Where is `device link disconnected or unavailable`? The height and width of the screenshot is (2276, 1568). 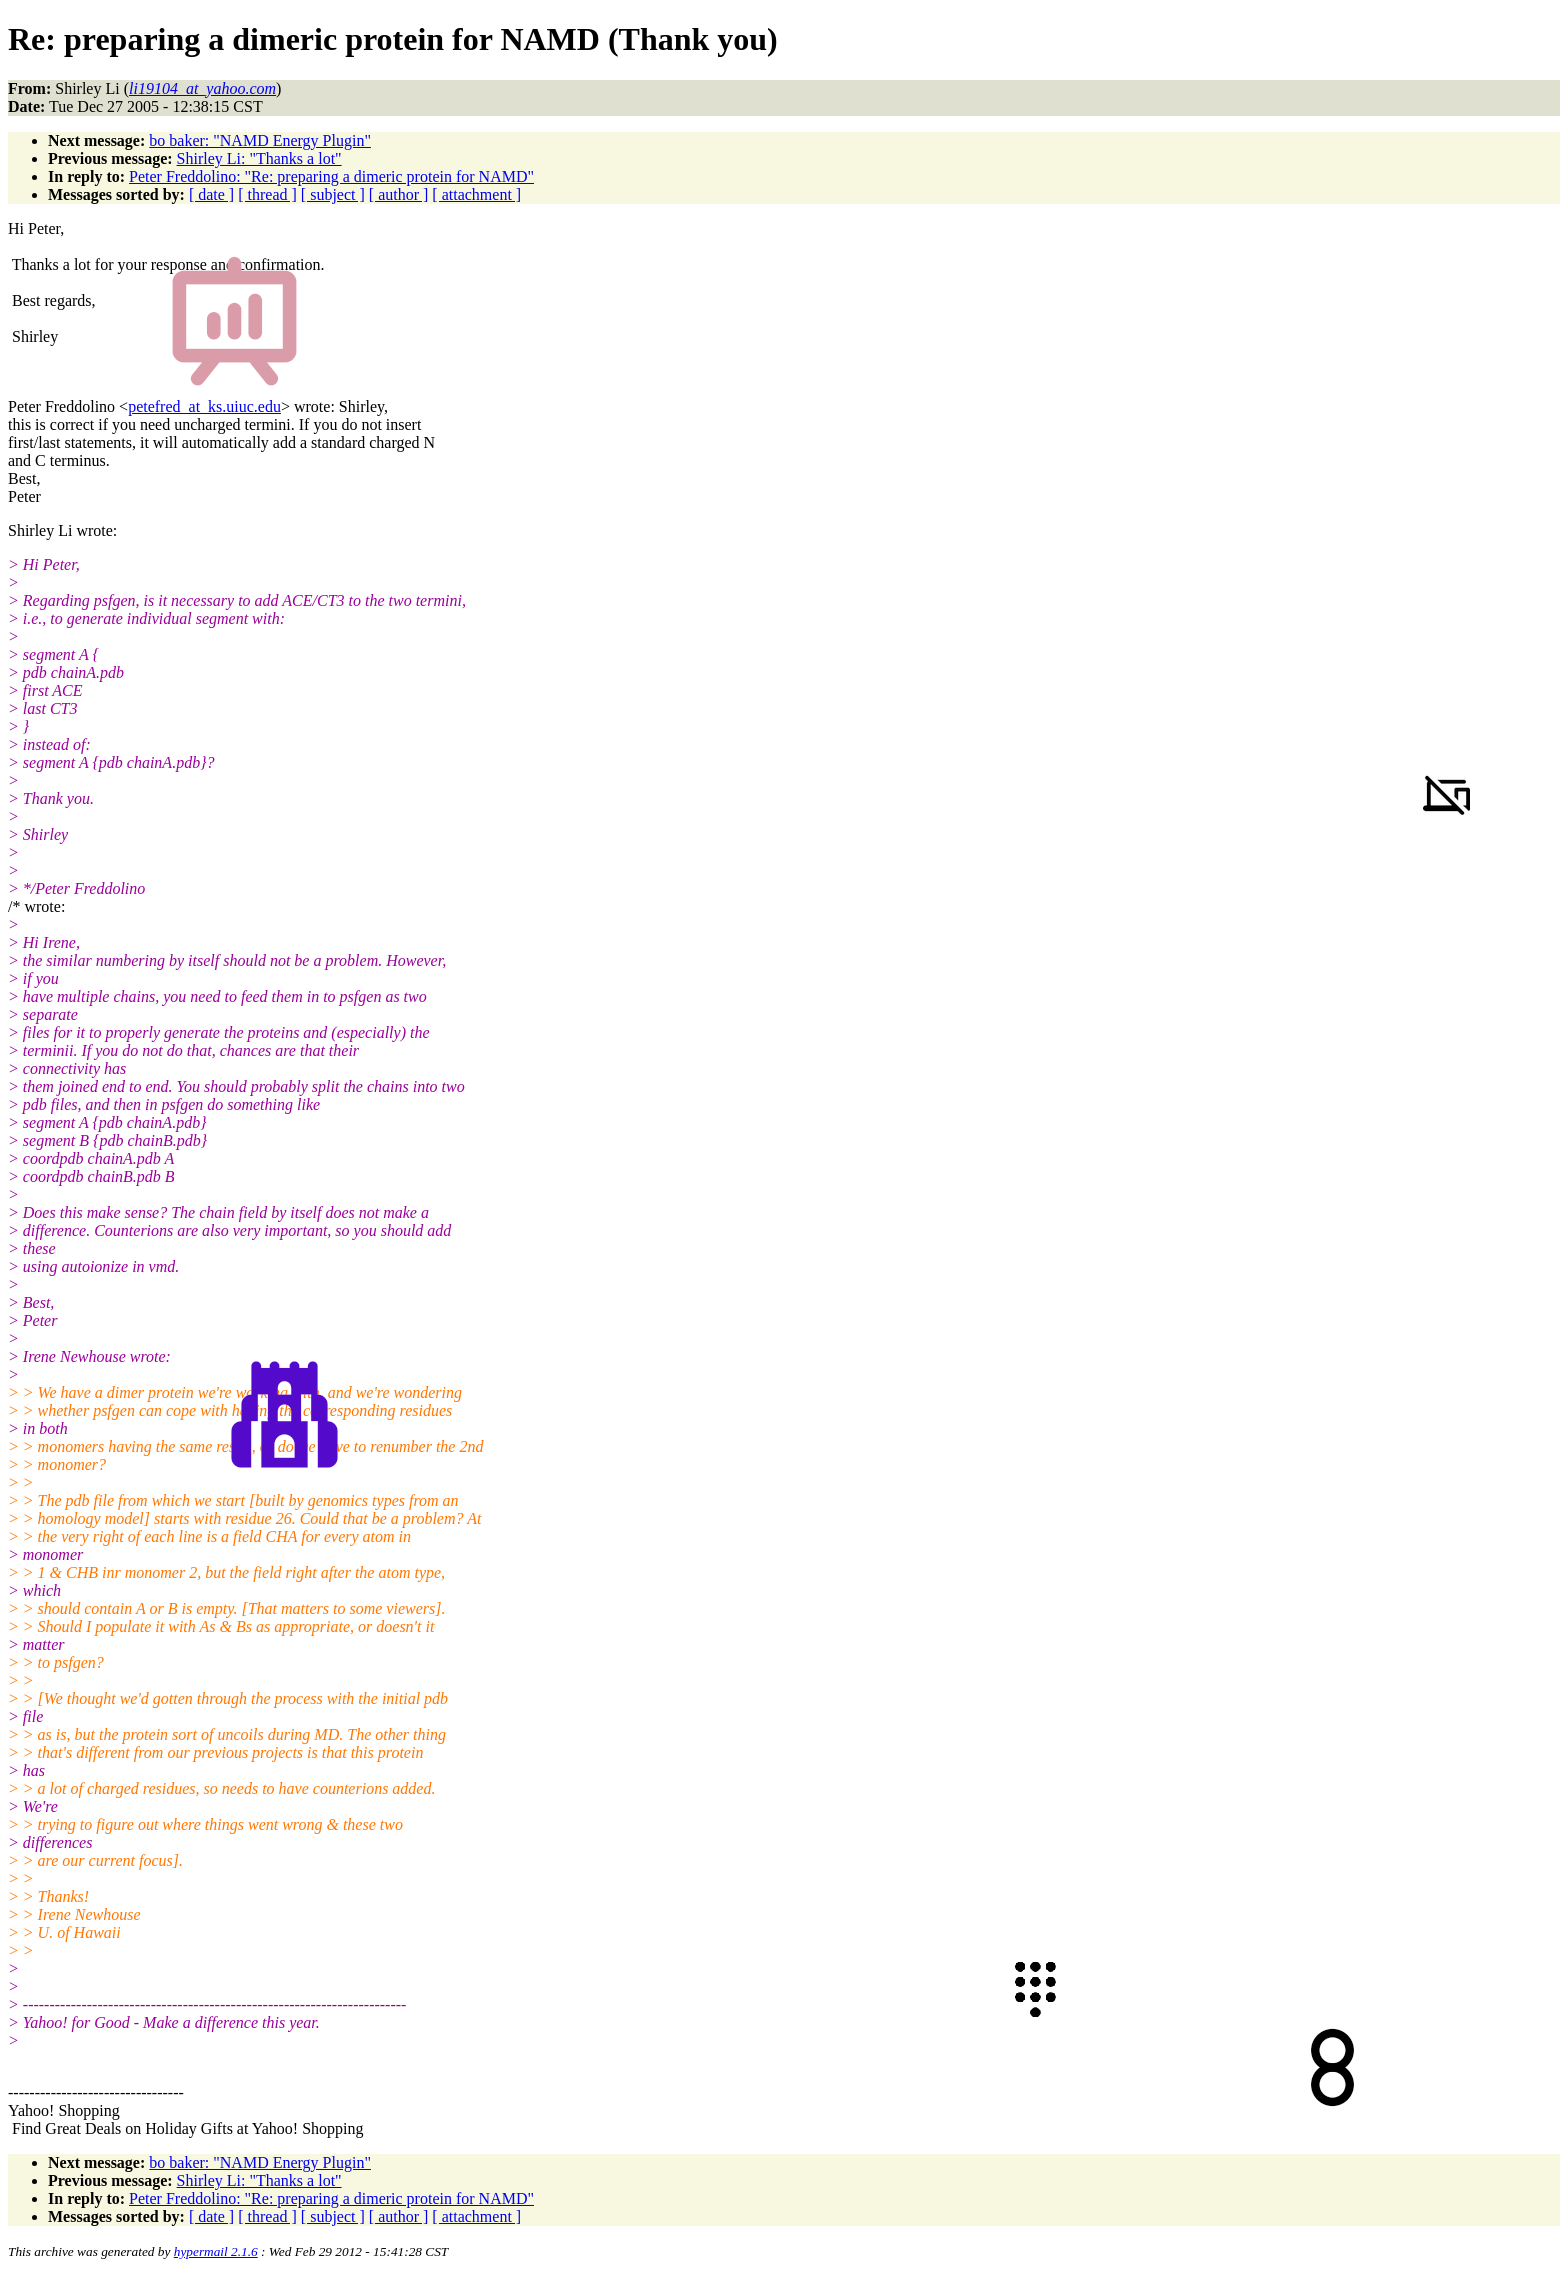
device link disconnected or unavailable is located at coordinates (1446, 795).